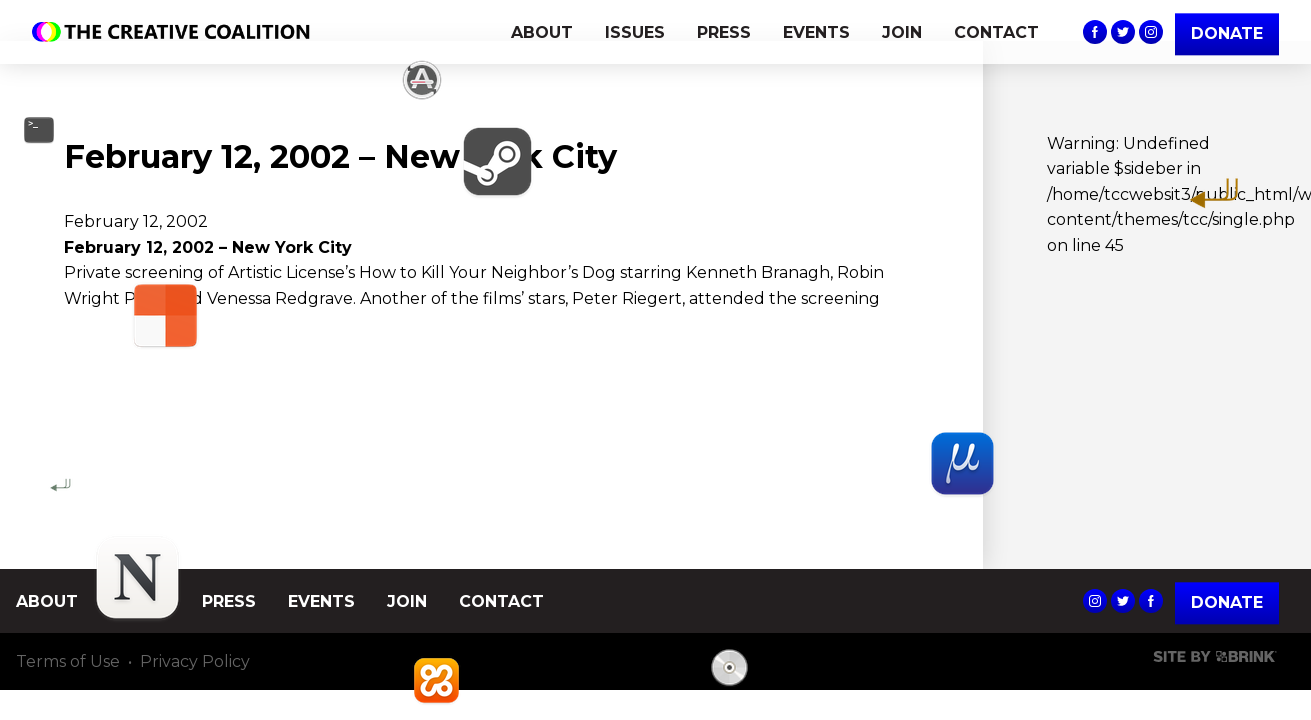 This screenshot has width=1311, height=720. What do you see at coordinates (137, 577) in the screenshot?
I see `open notion app` at bounding box center [137, 577].